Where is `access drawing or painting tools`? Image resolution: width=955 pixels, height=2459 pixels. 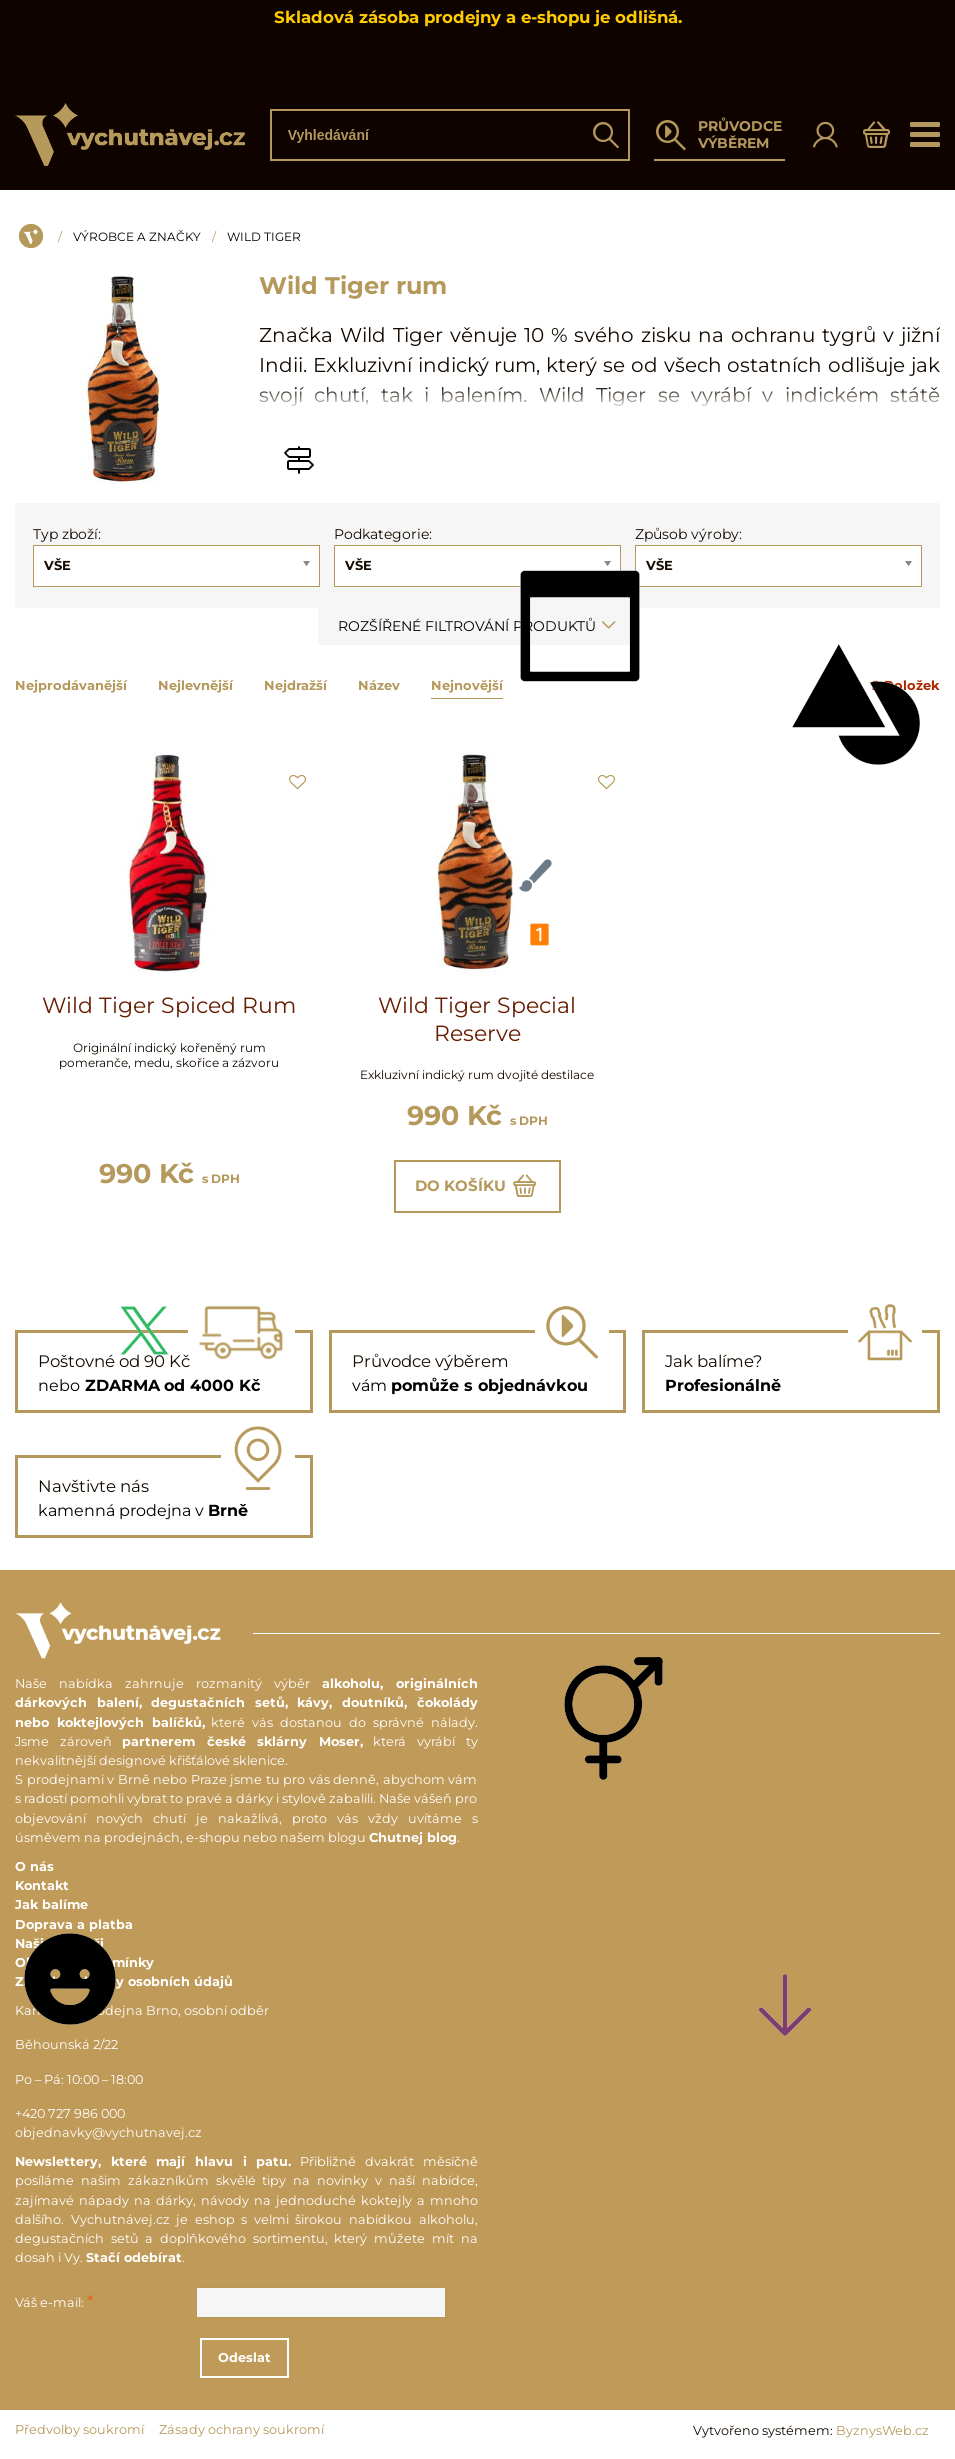
access drawing or painting tools is located at coordinates (535, 875).